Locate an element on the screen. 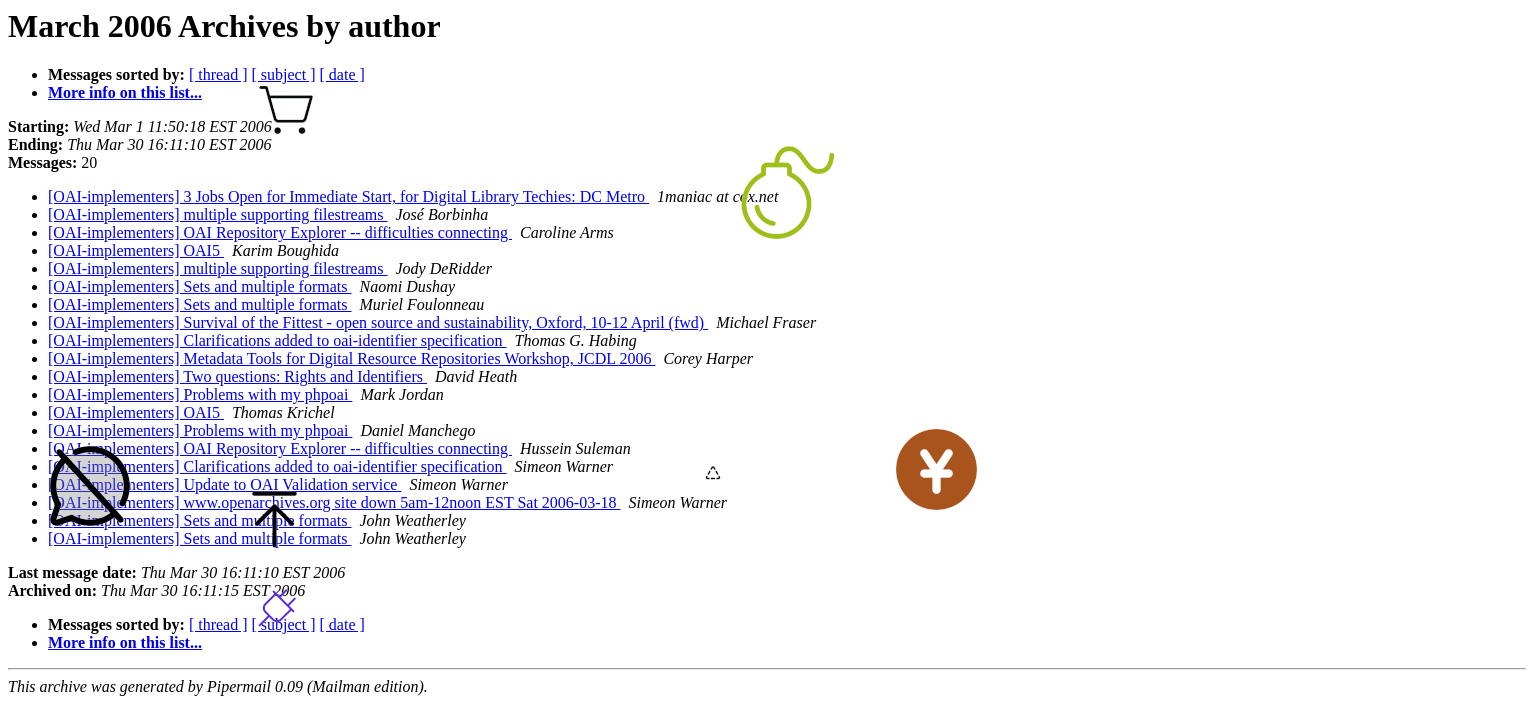 Image resolution: width=1534 pixels, height=720 pixels. view your shopping cart is located at coordinates (287, 110).